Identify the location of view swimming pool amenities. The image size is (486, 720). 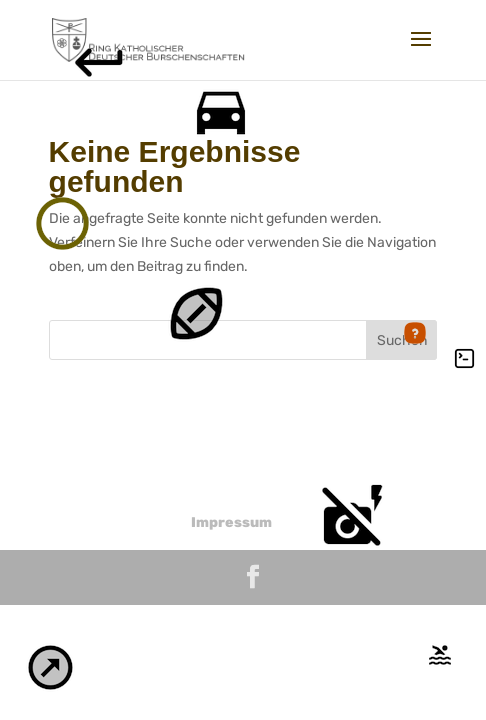
(440, 655).